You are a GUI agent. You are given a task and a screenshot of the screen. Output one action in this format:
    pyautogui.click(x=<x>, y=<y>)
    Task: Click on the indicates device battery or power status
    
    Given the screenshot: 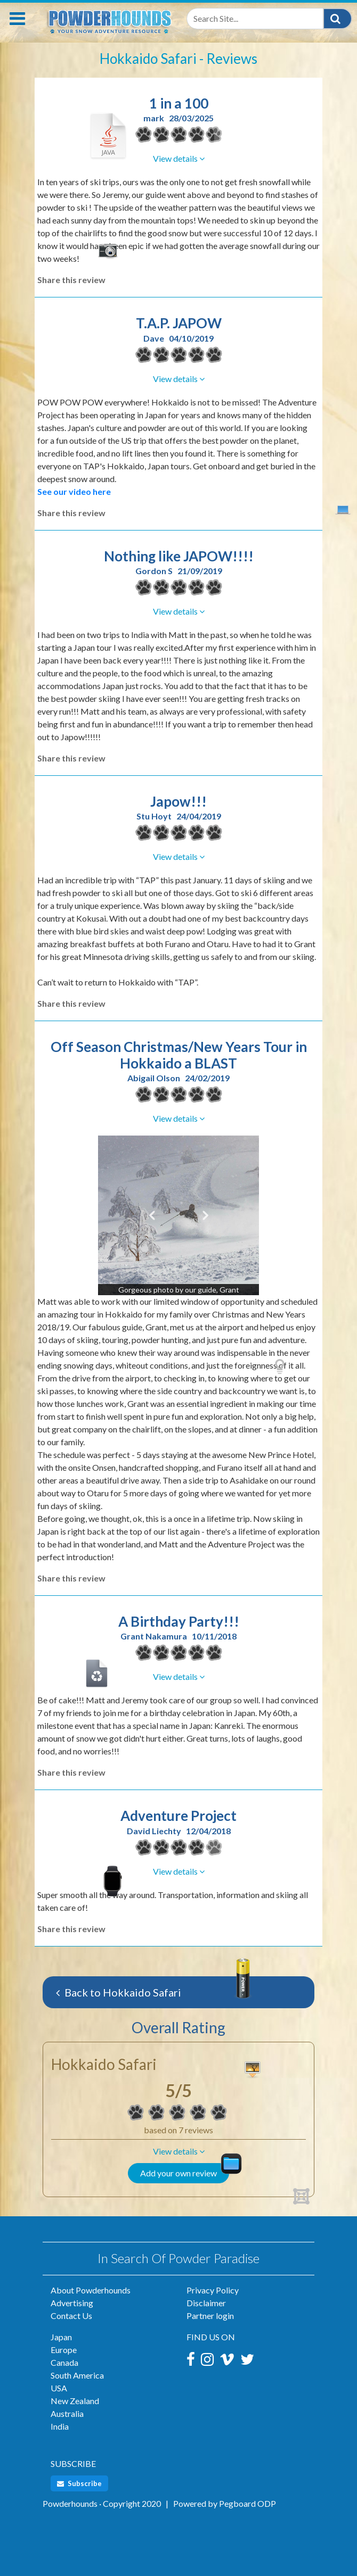 What is the action you would take?
    pyautogui.click(x=243, y=1979)
    